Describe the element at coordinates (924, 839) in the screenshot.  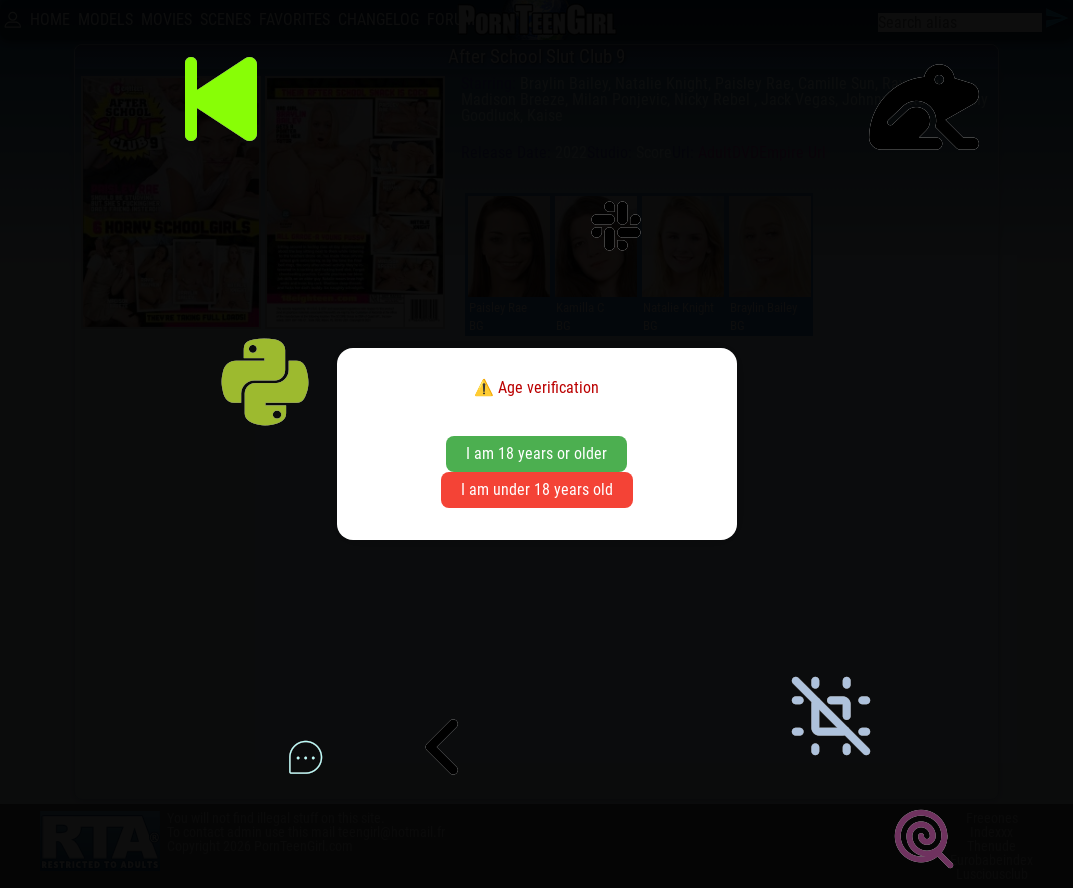
I see `access candy or sweets category` at that location.